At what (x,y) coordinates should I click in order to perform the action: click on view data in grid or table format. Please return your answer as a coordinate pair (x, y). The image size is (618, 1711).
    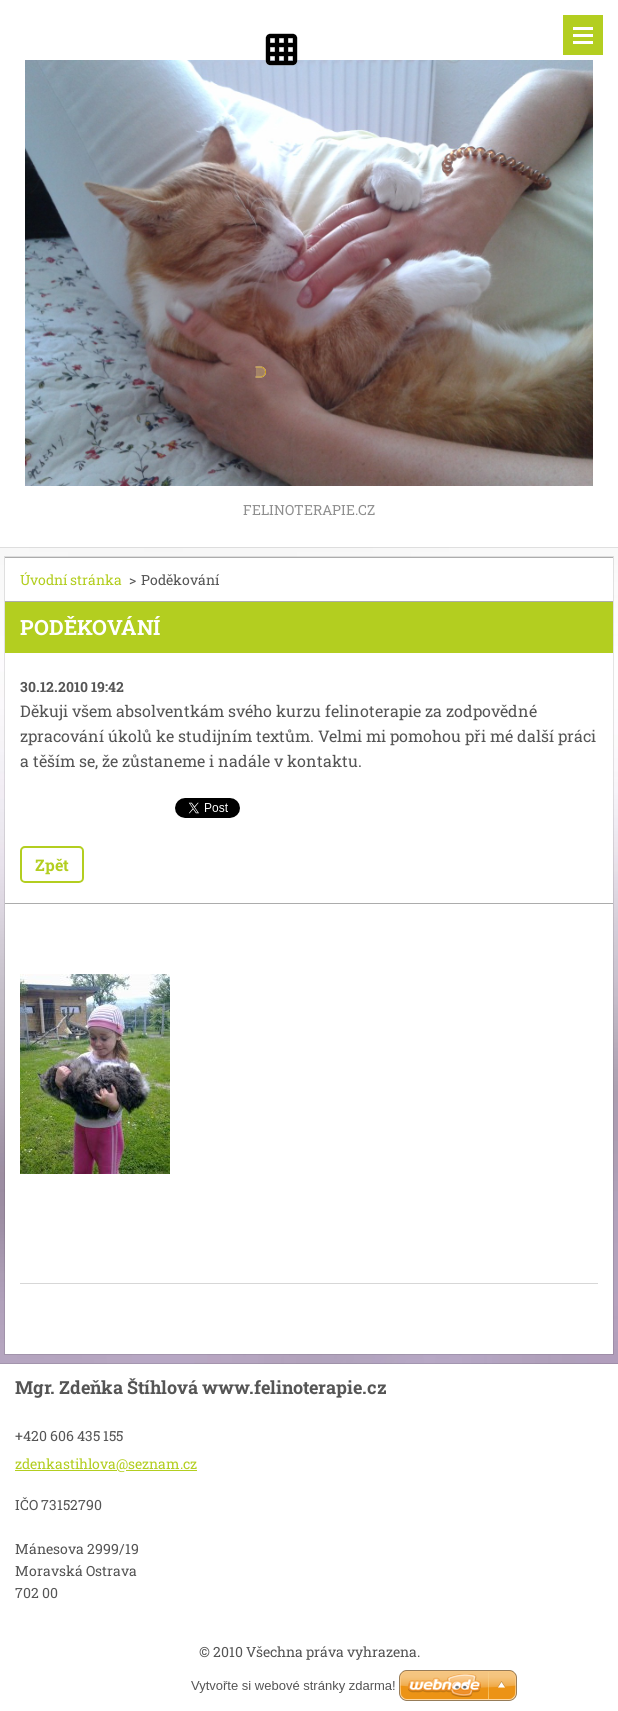
    Looking at the image, I should click on (281, 49).